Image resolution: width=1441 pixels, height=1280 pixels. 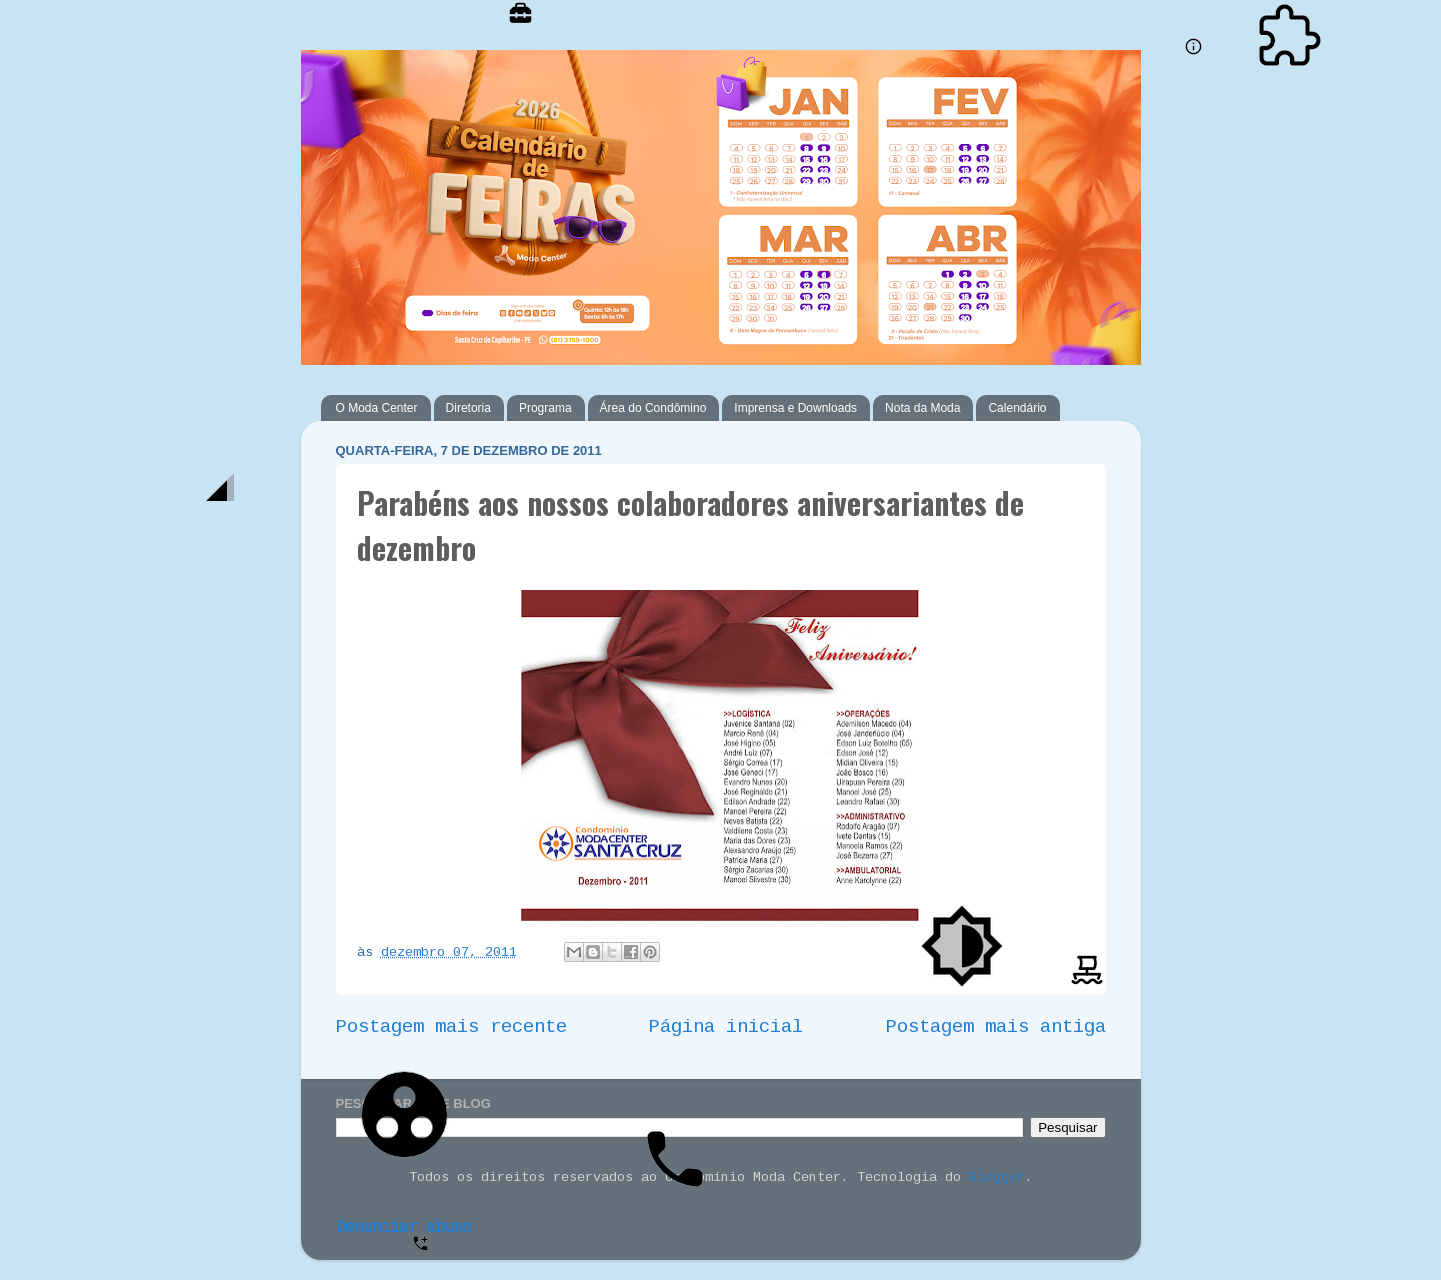 What do you see at coordinates (520, 13) in the screenshot?
I see `access tools and utilities` at bounding box center [520, 13].